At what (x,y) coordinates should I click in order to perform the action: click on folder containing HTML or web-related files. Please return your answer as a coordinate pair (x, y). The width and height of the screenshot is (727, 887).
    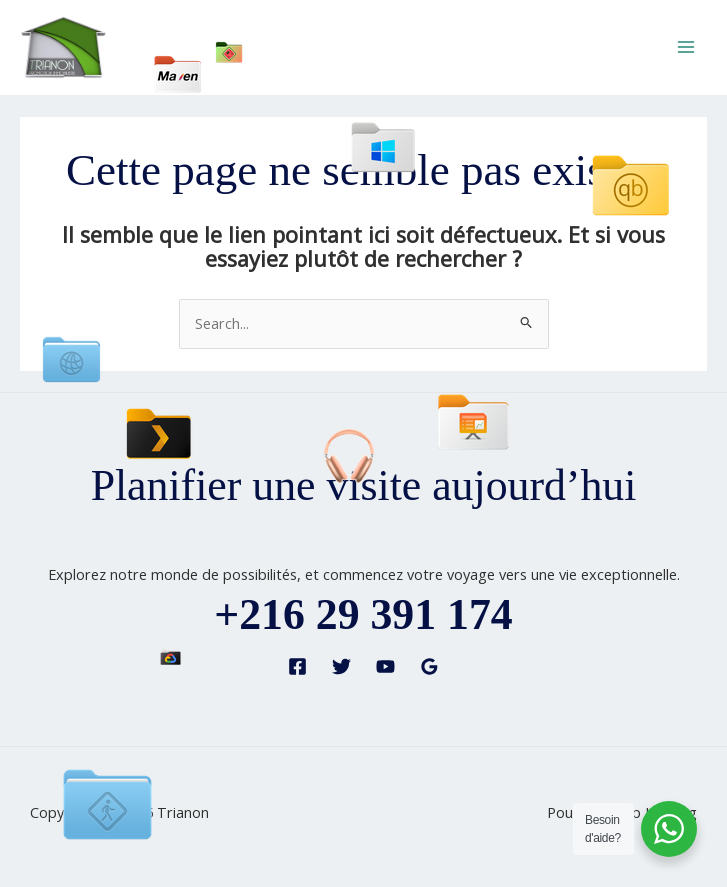
    Looking at the image, I should click on (71, 359).